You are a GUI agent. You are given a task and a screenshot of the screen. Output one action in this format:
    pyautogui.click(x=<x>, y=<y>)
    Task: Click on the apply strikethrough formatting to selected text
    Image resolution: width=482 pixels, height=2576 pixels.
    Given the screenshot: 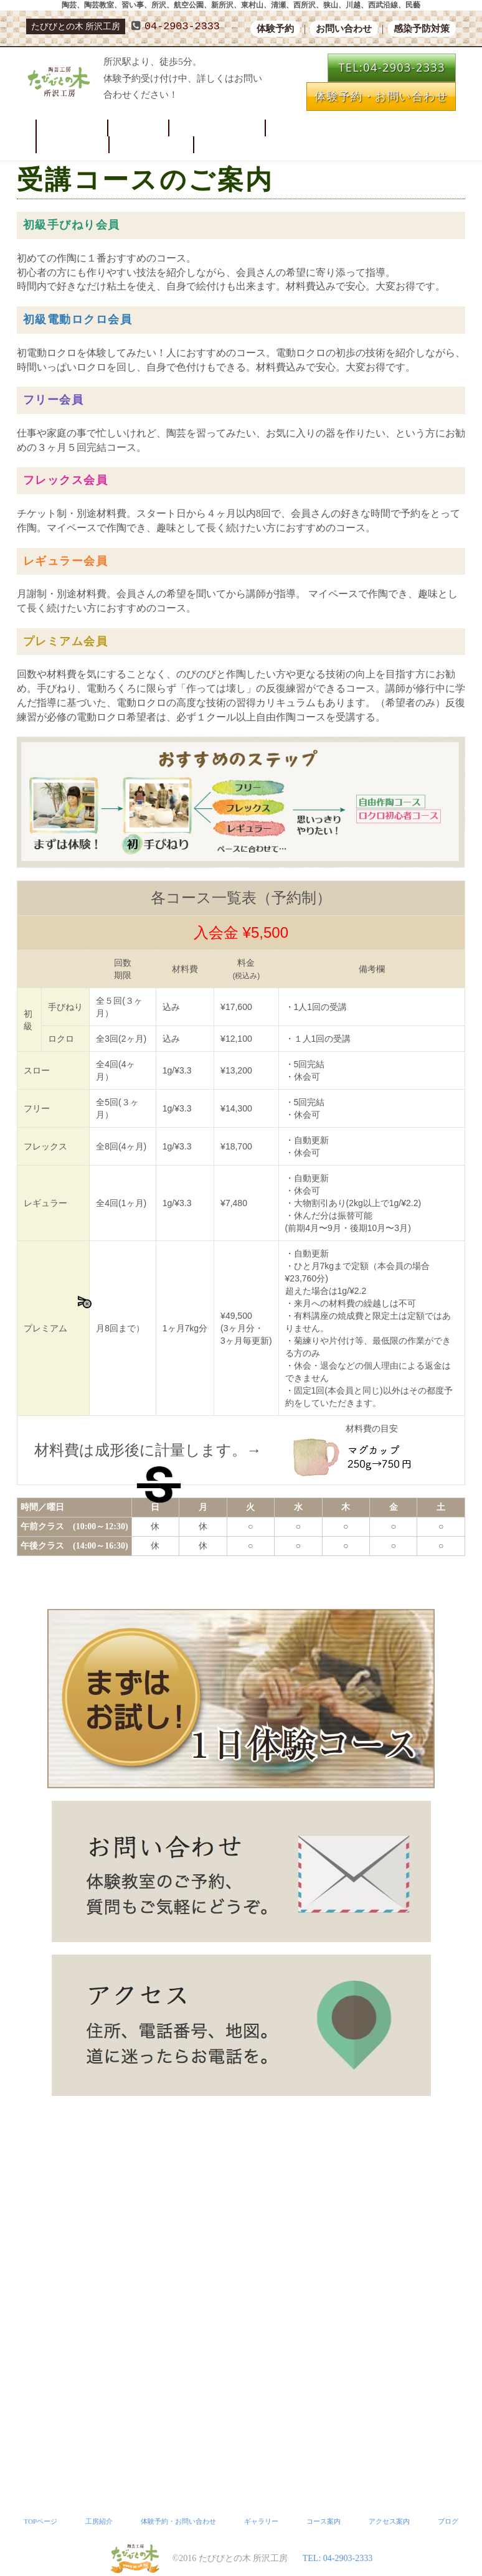 What is the action you would take?
    pyautogui.click(x=159, y=1488)
    